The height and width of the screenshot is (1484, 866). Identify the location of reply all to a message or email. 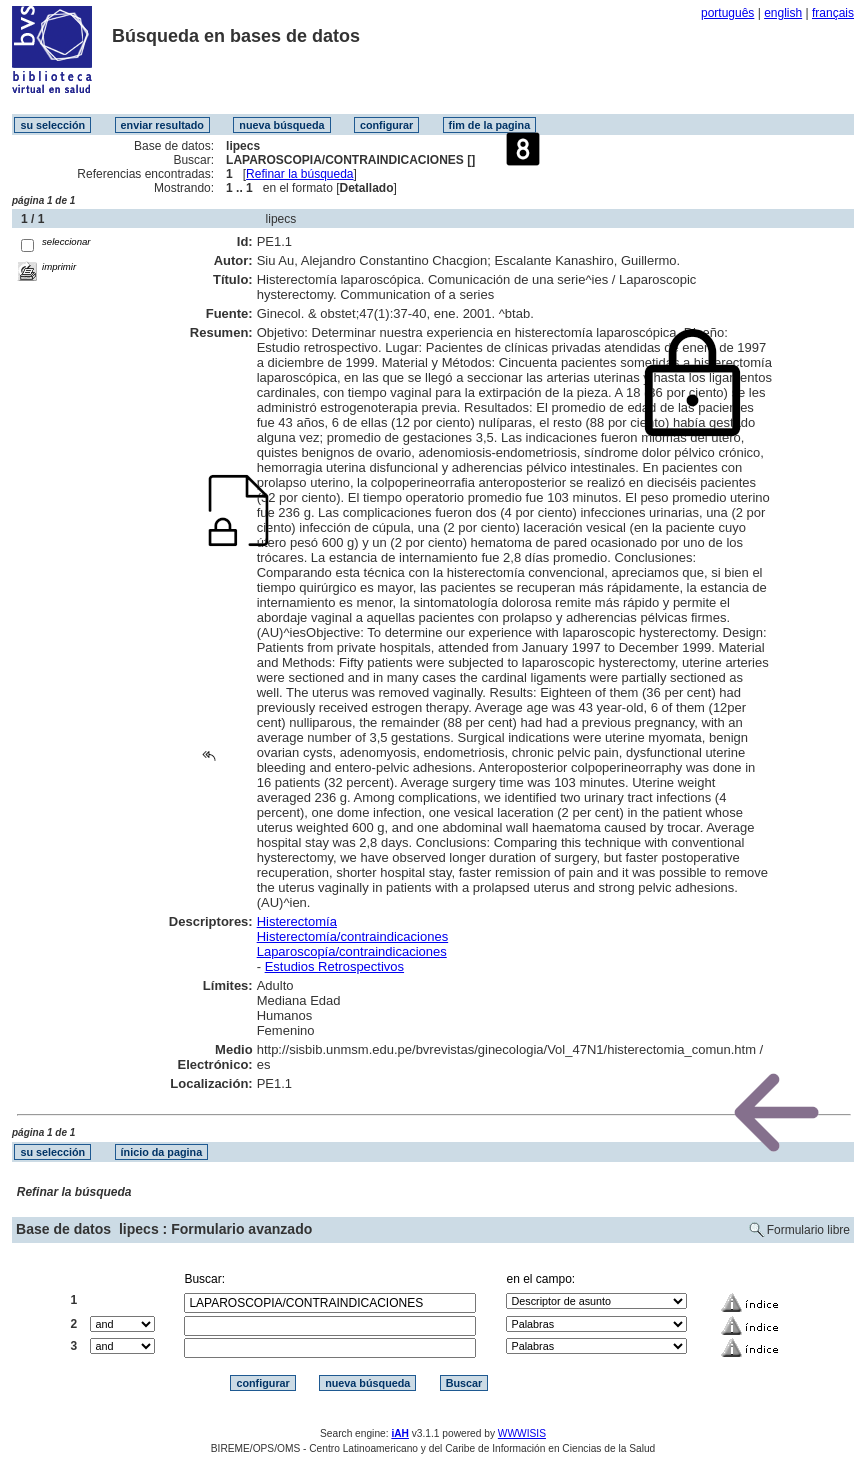
(209, 756).